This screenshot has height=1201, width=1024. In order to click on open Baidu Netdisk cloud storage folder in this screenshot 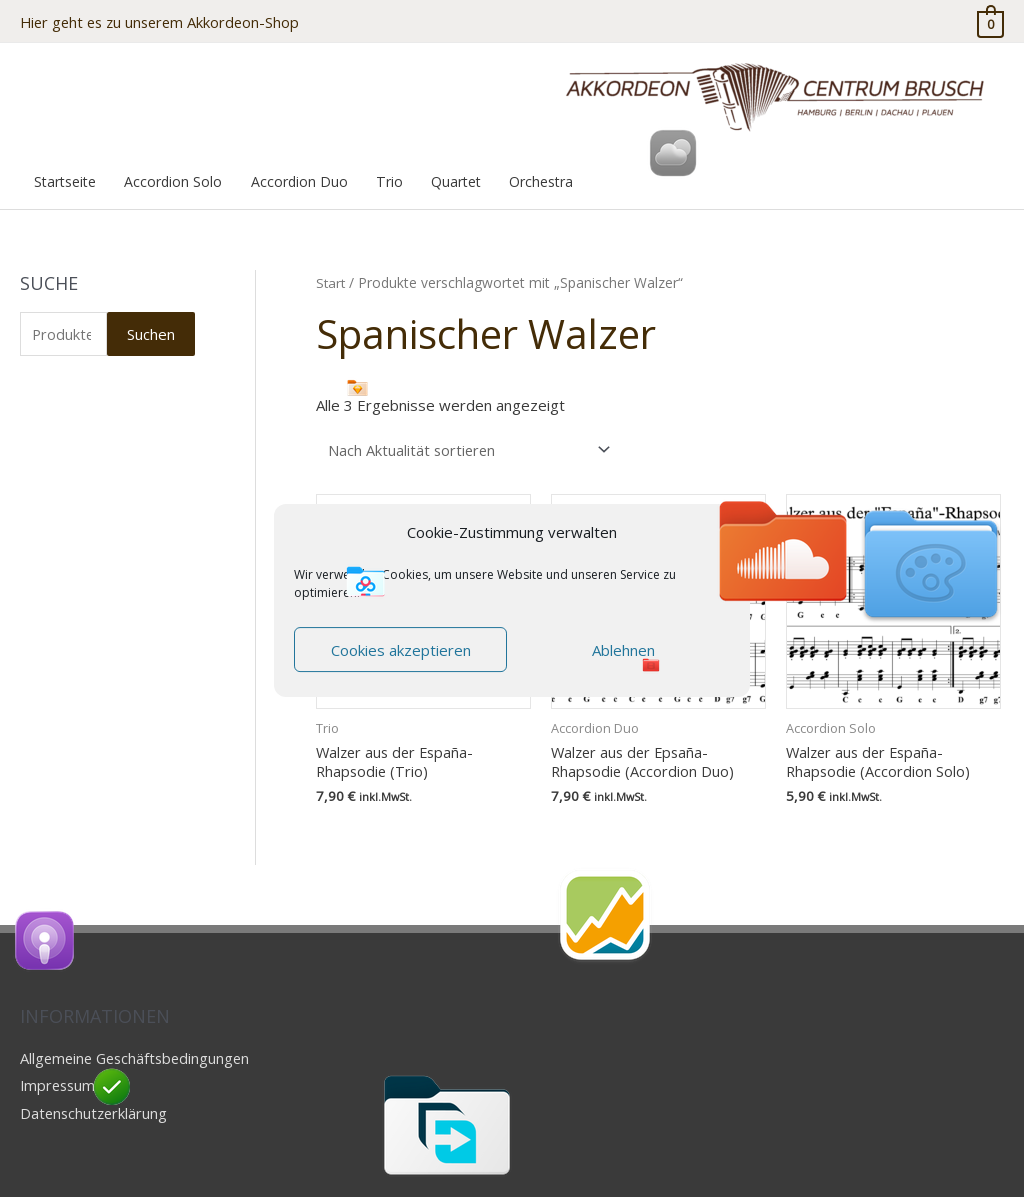, I will do `click(365, 582)`.